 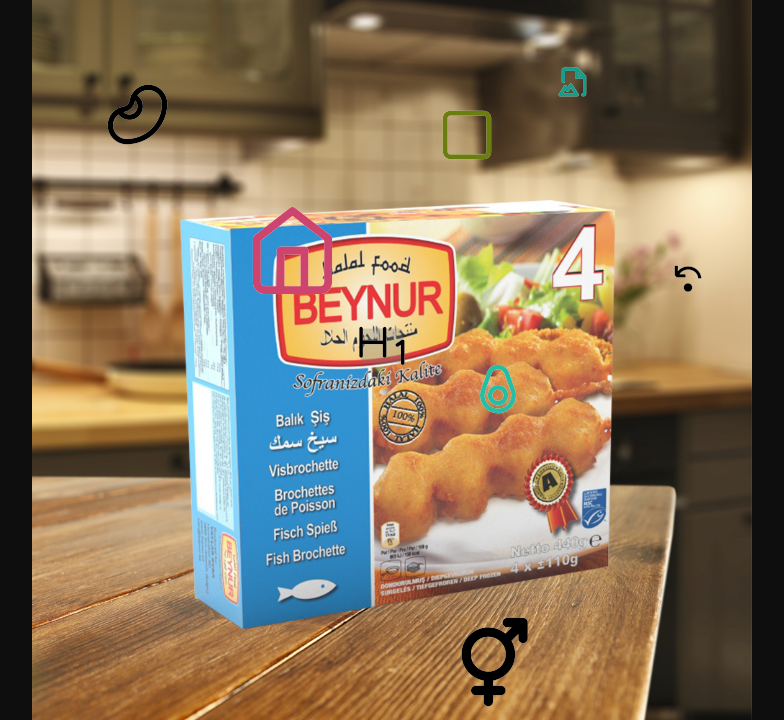 I want to click on format text as heading level 1, so click(x=381, y=345).